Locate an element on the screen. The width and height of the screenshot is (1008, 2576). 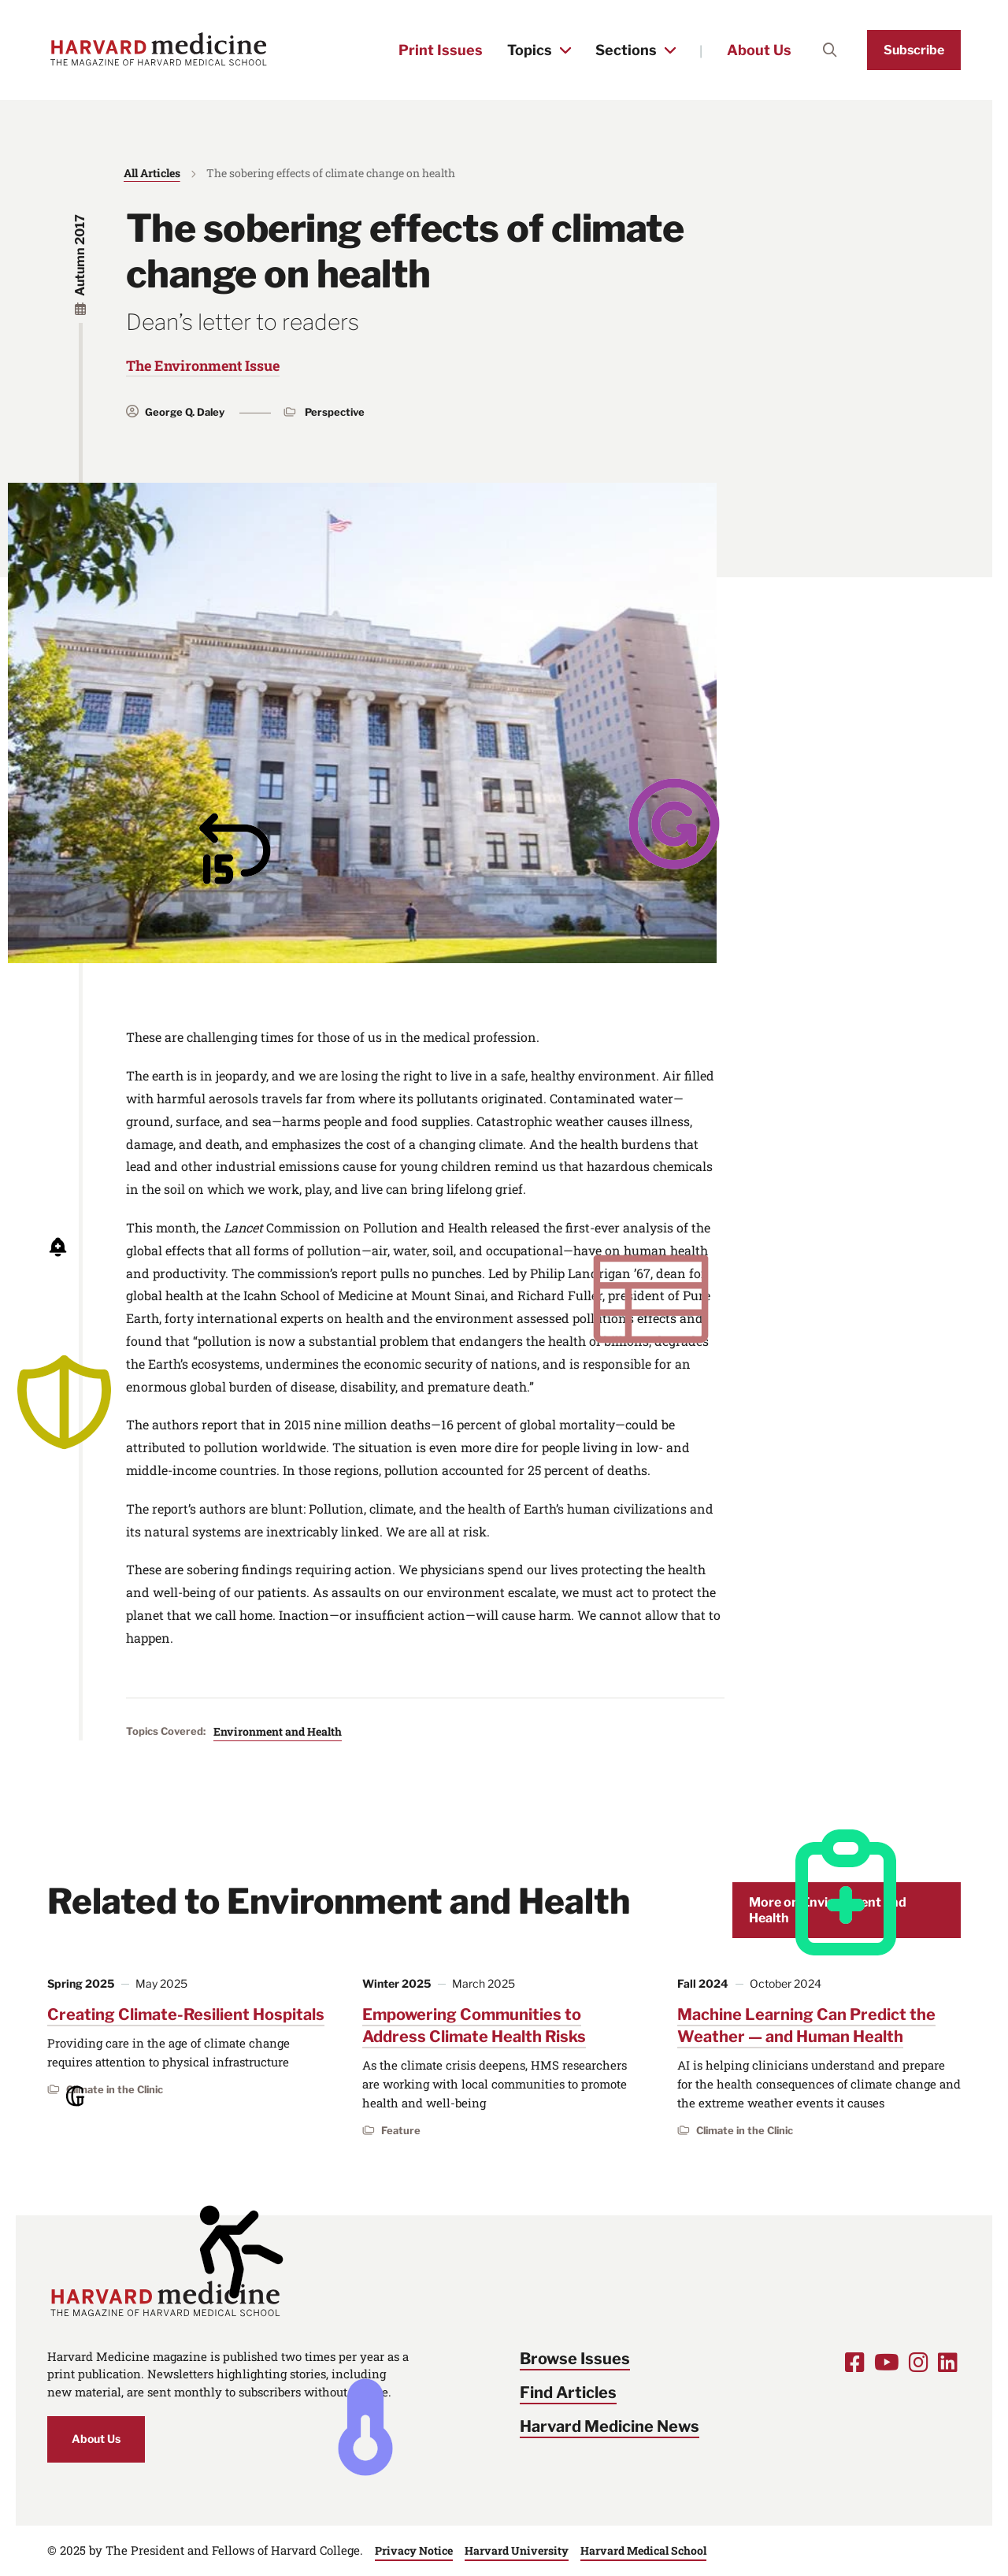
indicates a fall hazard or warning is located at coordinates (239, 2249).